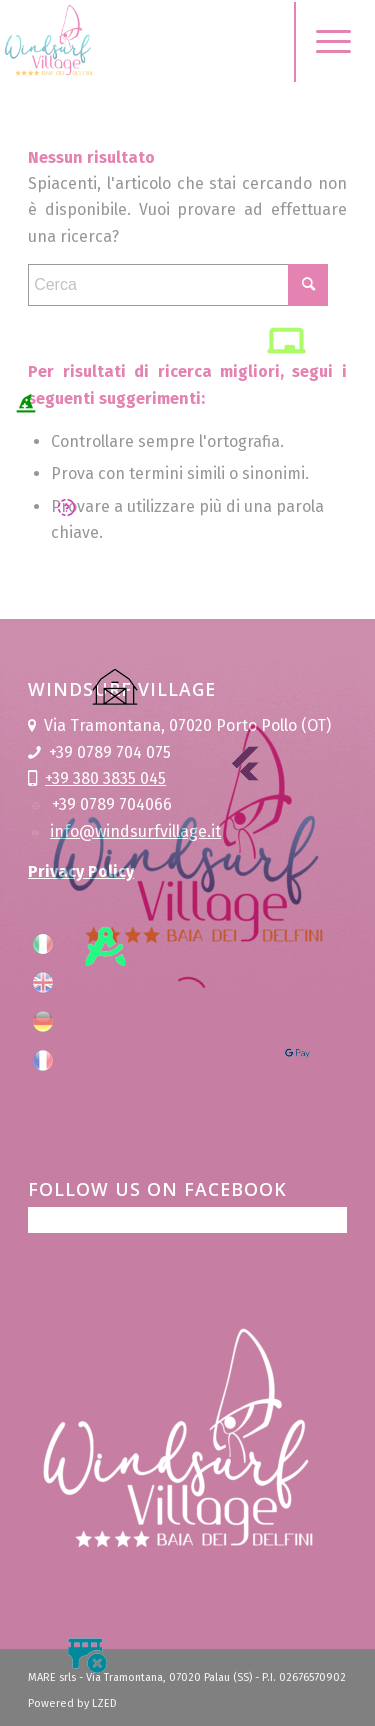 This screenshot has width=375, height=1726. I want to click on access wizard or magic-themed features, so click(26, 403).